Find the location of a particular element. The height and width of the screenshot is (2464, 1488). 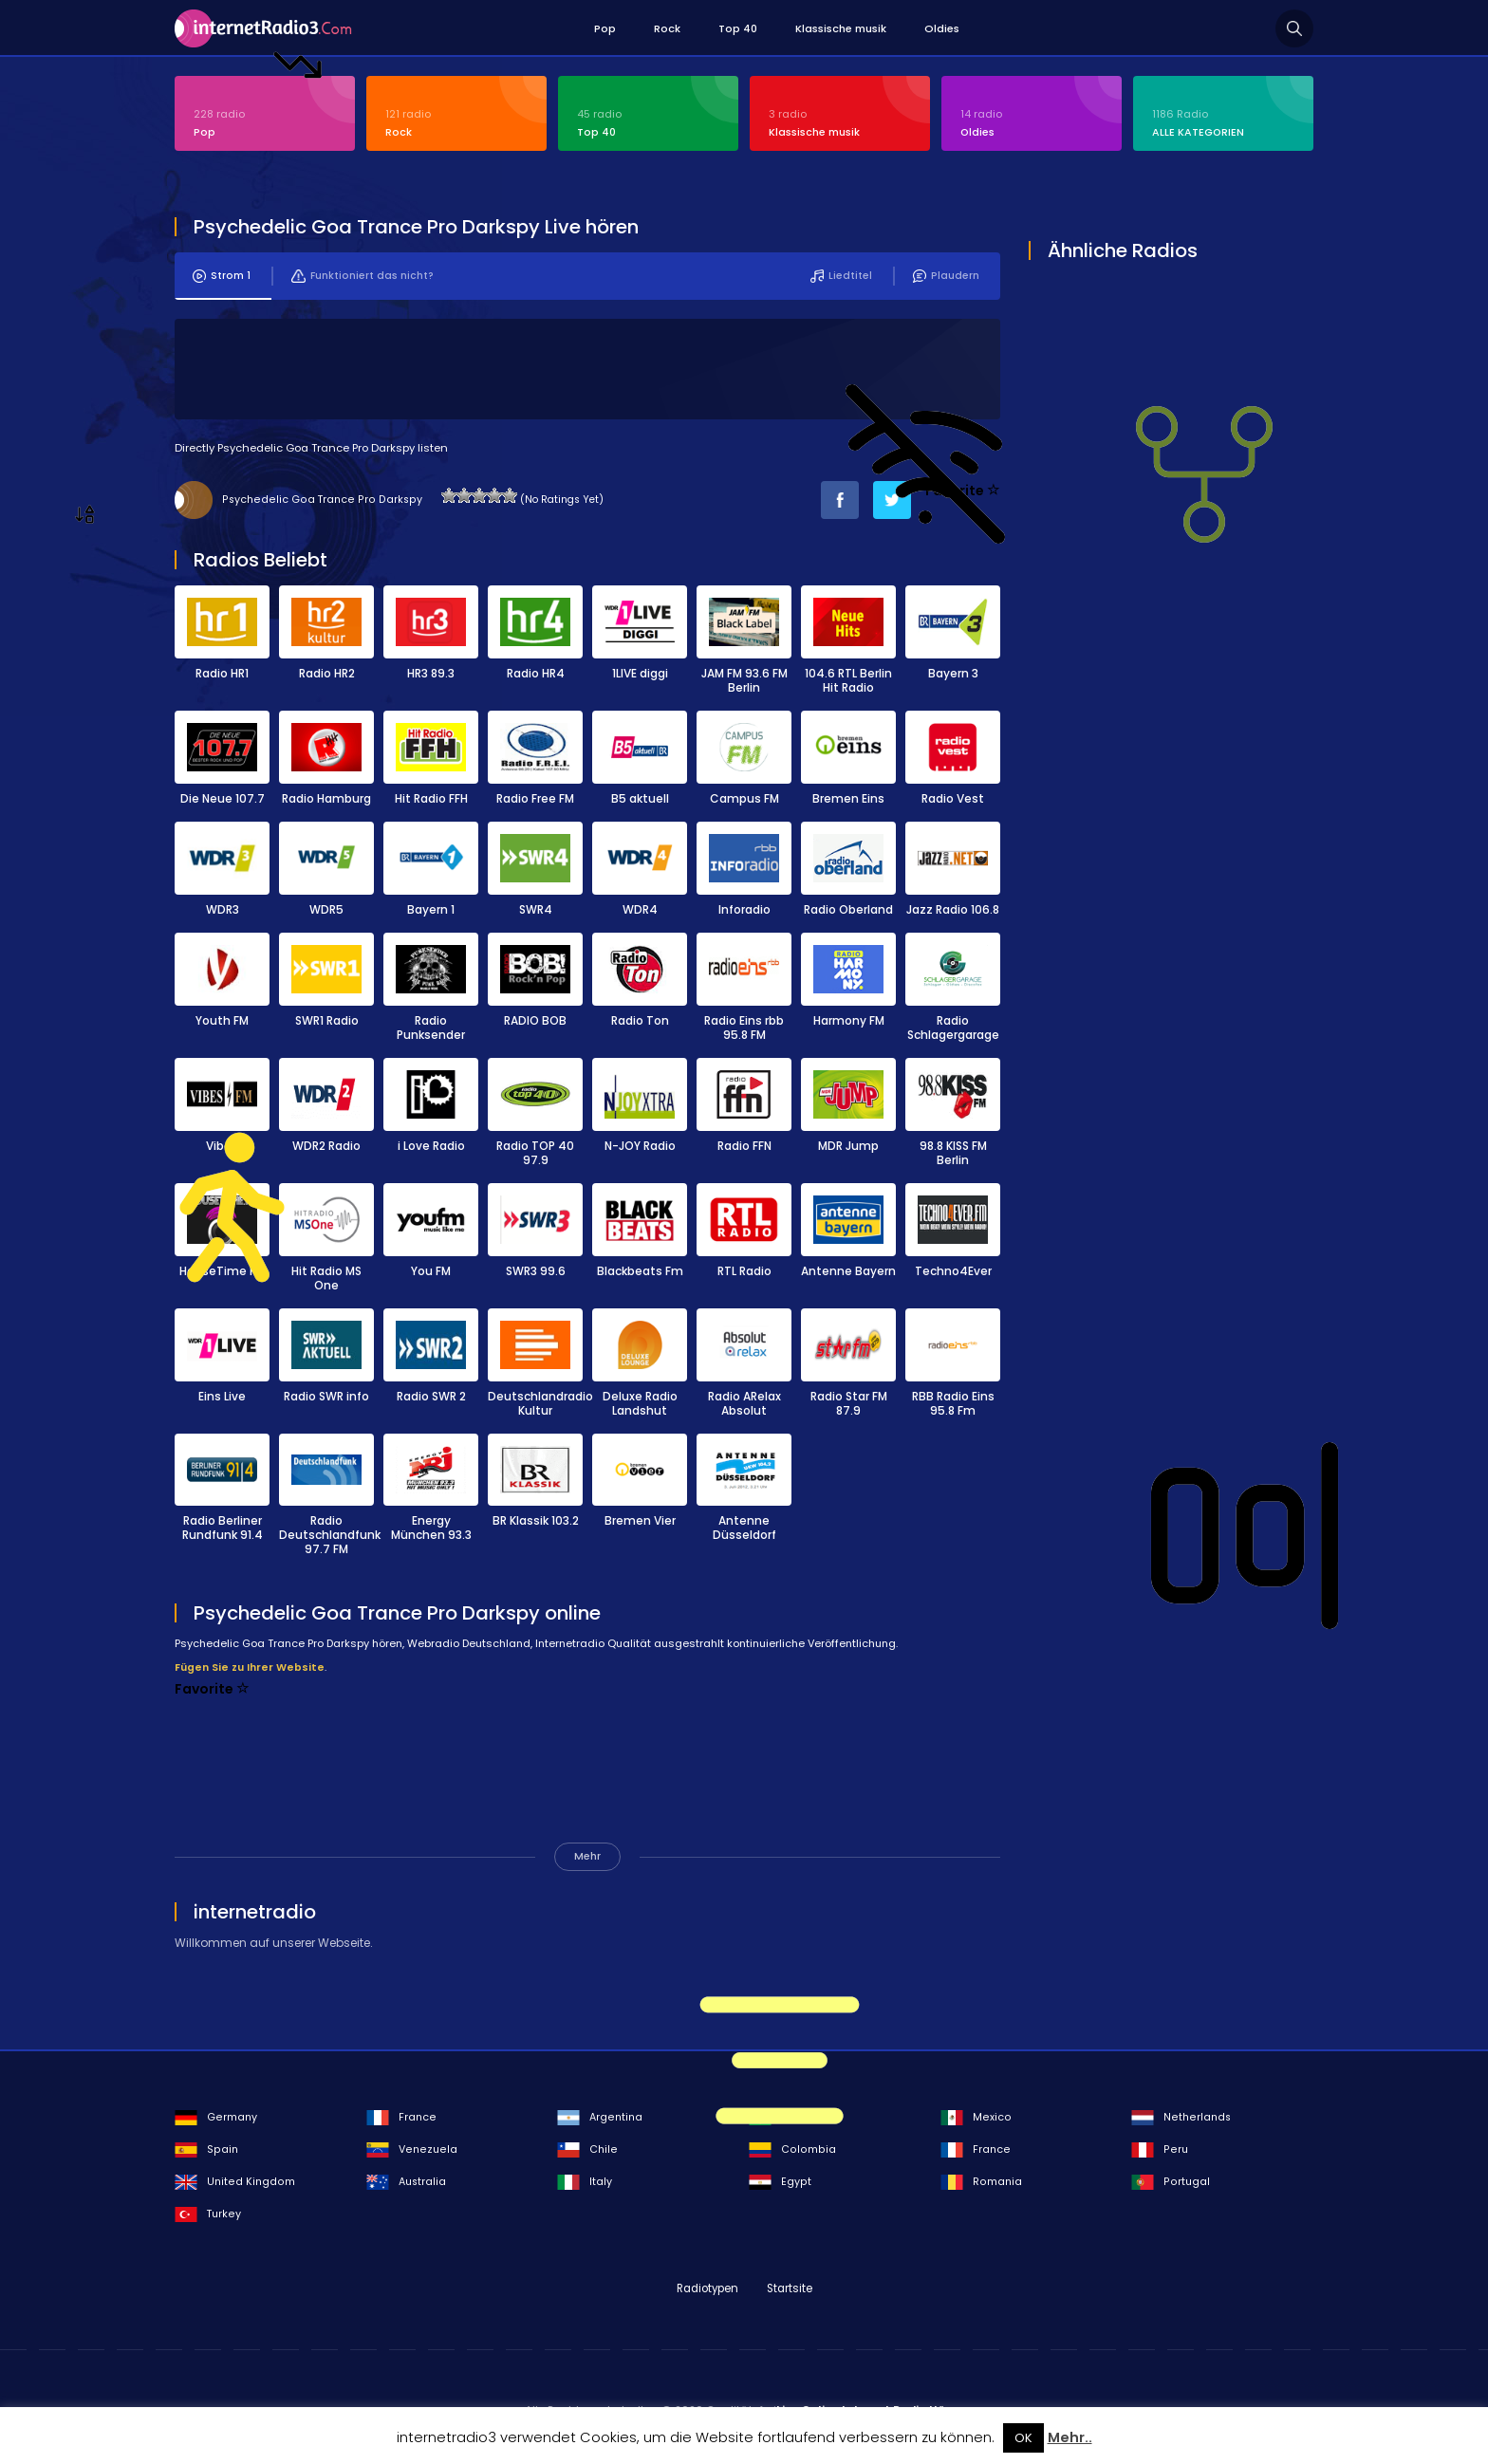

center align text is located at coordinates (779, 2060).